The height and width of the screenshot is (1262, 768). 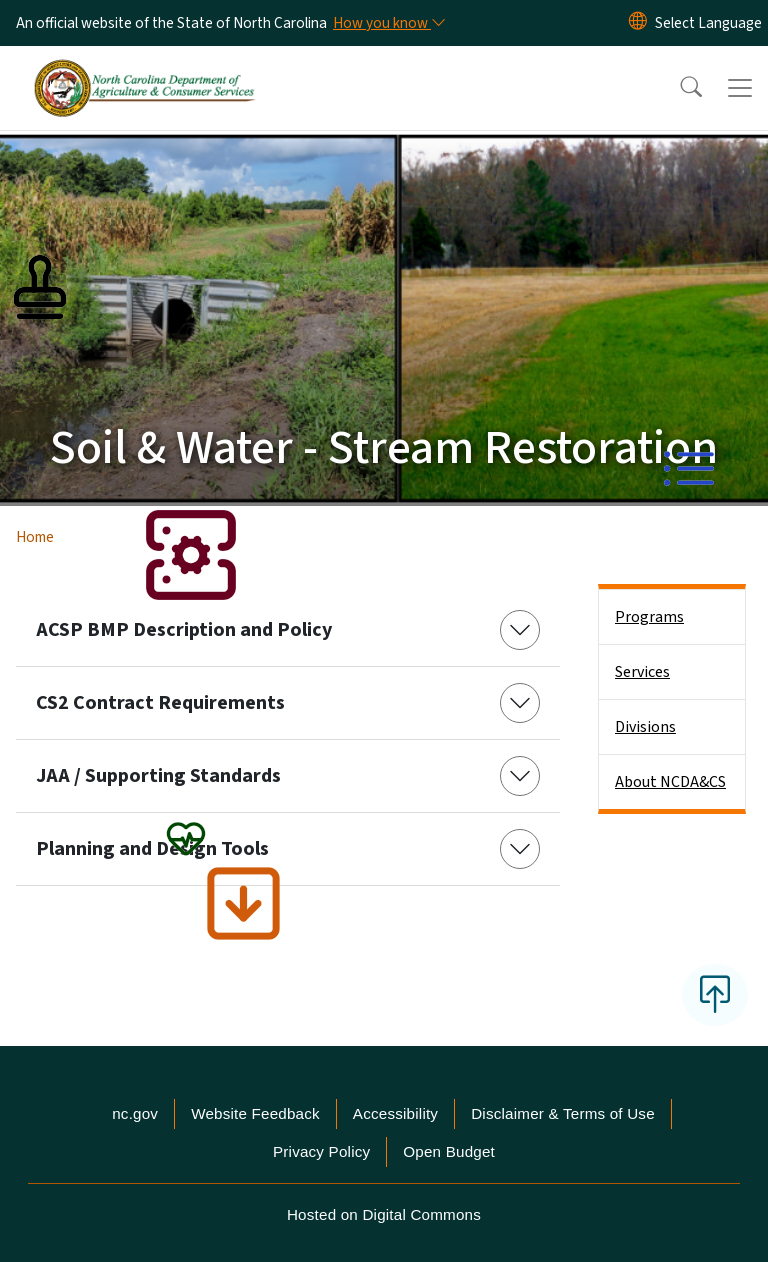 I want to click on view items in list format, so click(x=689, y=468).